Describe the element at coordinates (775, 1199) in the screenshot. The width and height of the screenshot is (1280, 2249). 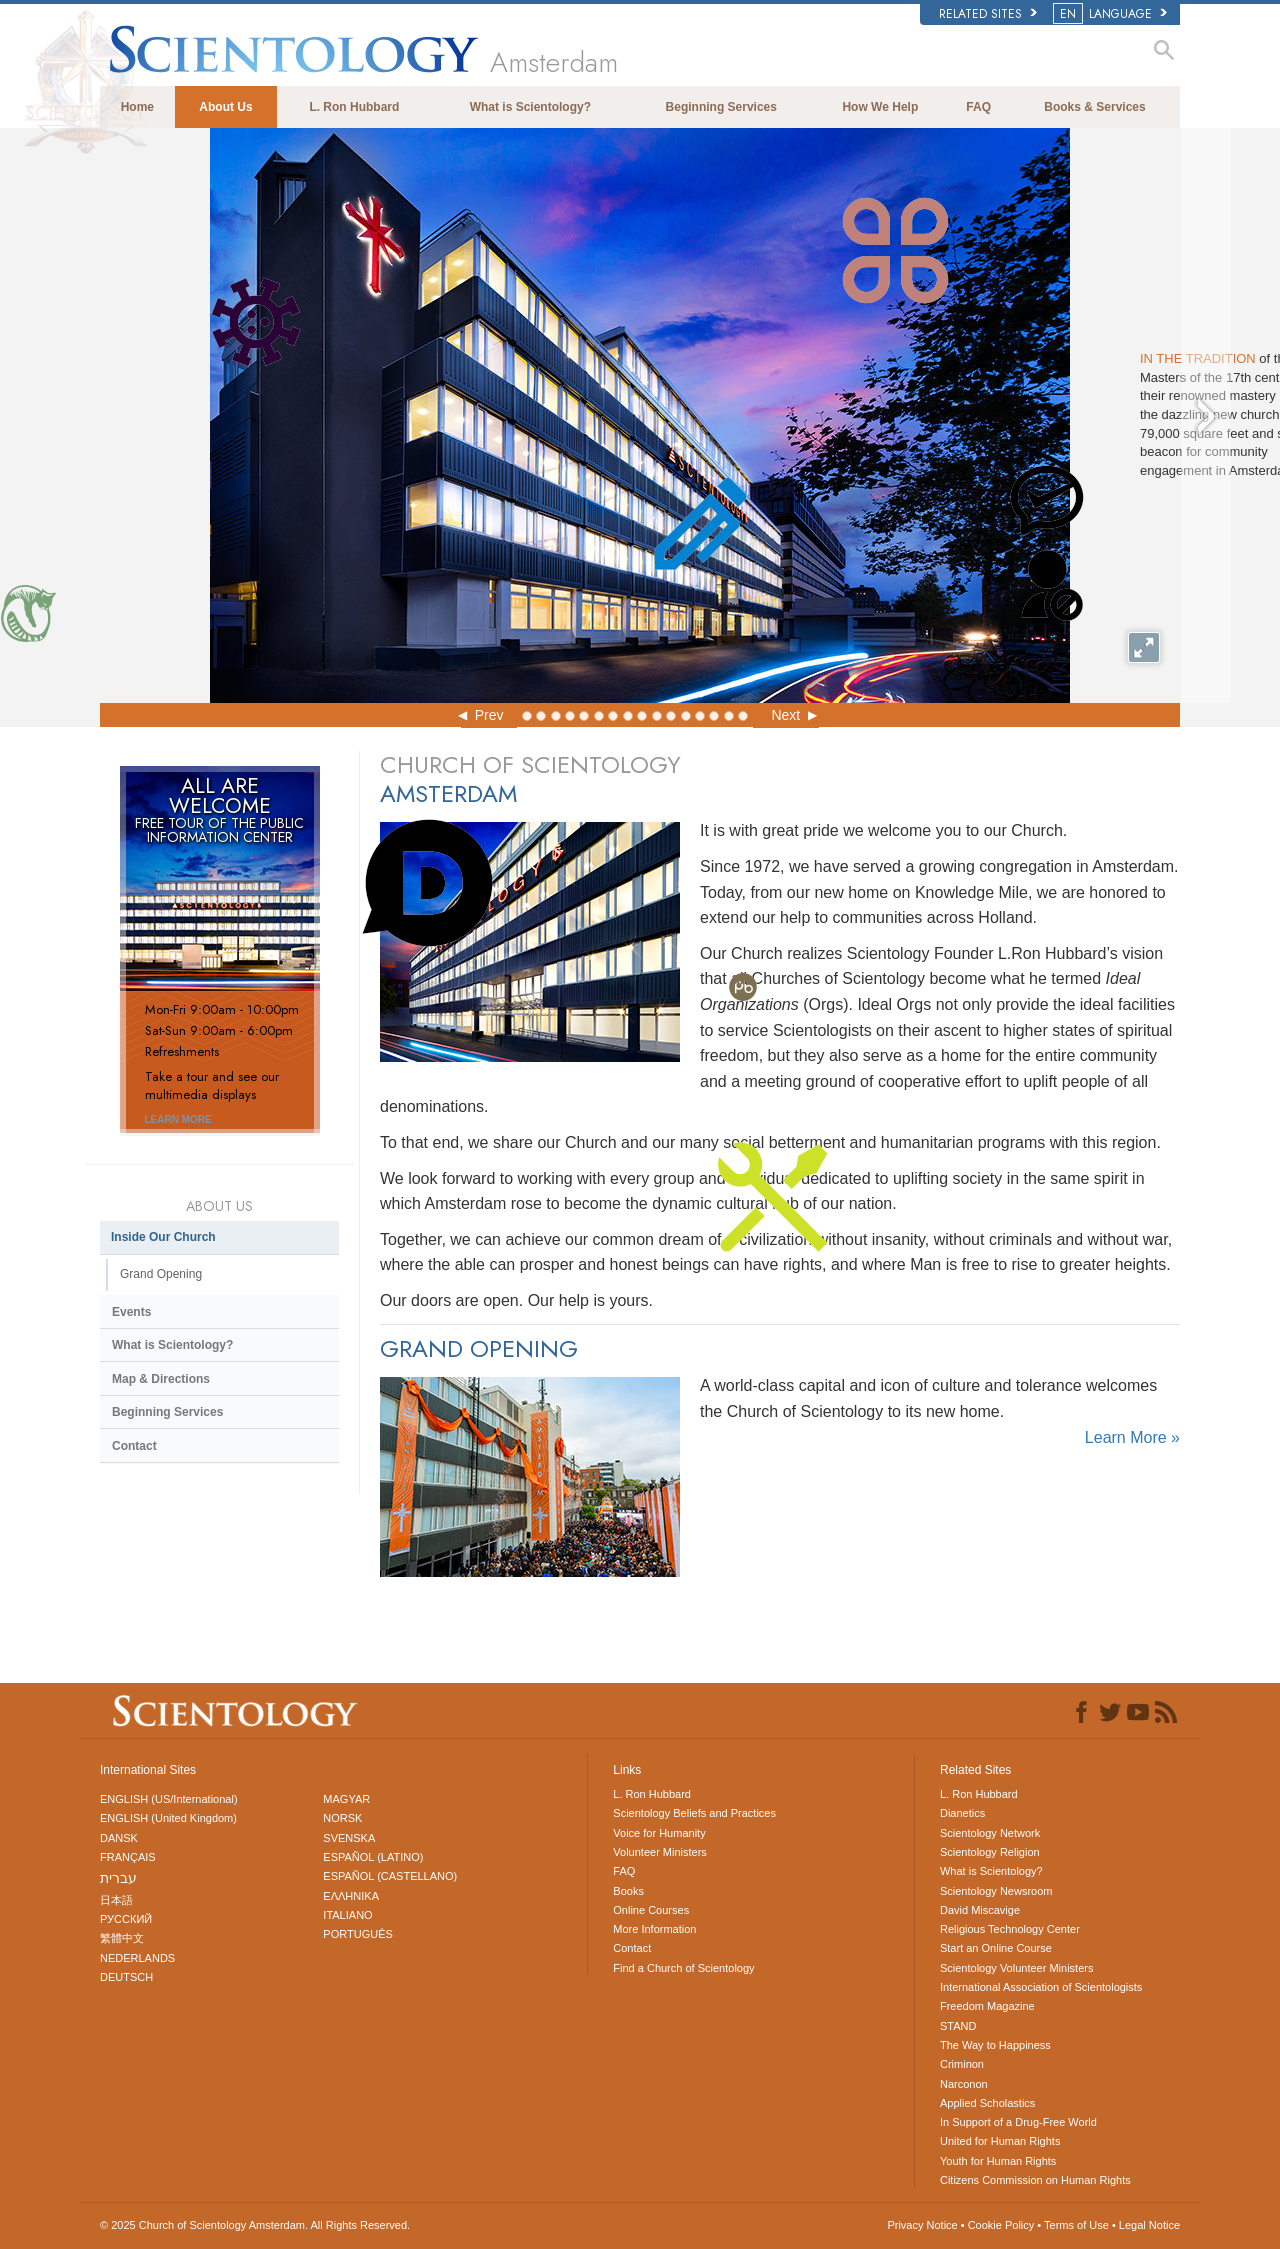
I see `access settings and configuration options` at that location.